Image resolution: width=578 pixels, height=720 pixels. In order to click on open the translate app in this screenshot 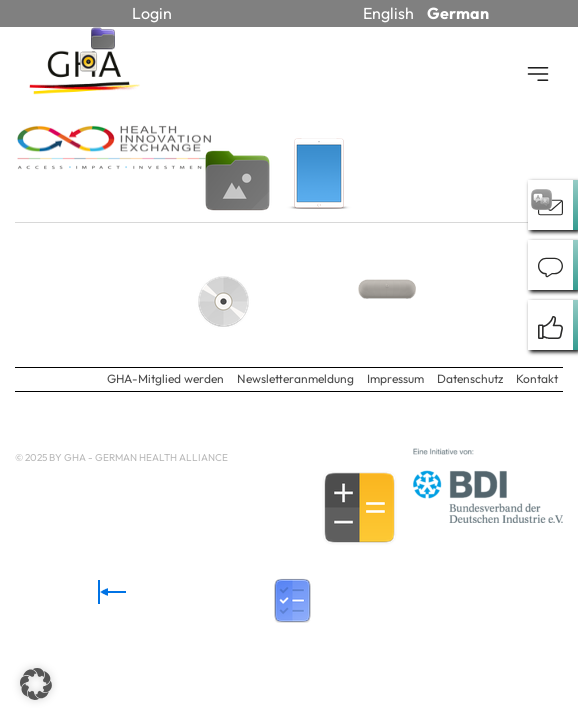, I will do `click(541, 199)`.